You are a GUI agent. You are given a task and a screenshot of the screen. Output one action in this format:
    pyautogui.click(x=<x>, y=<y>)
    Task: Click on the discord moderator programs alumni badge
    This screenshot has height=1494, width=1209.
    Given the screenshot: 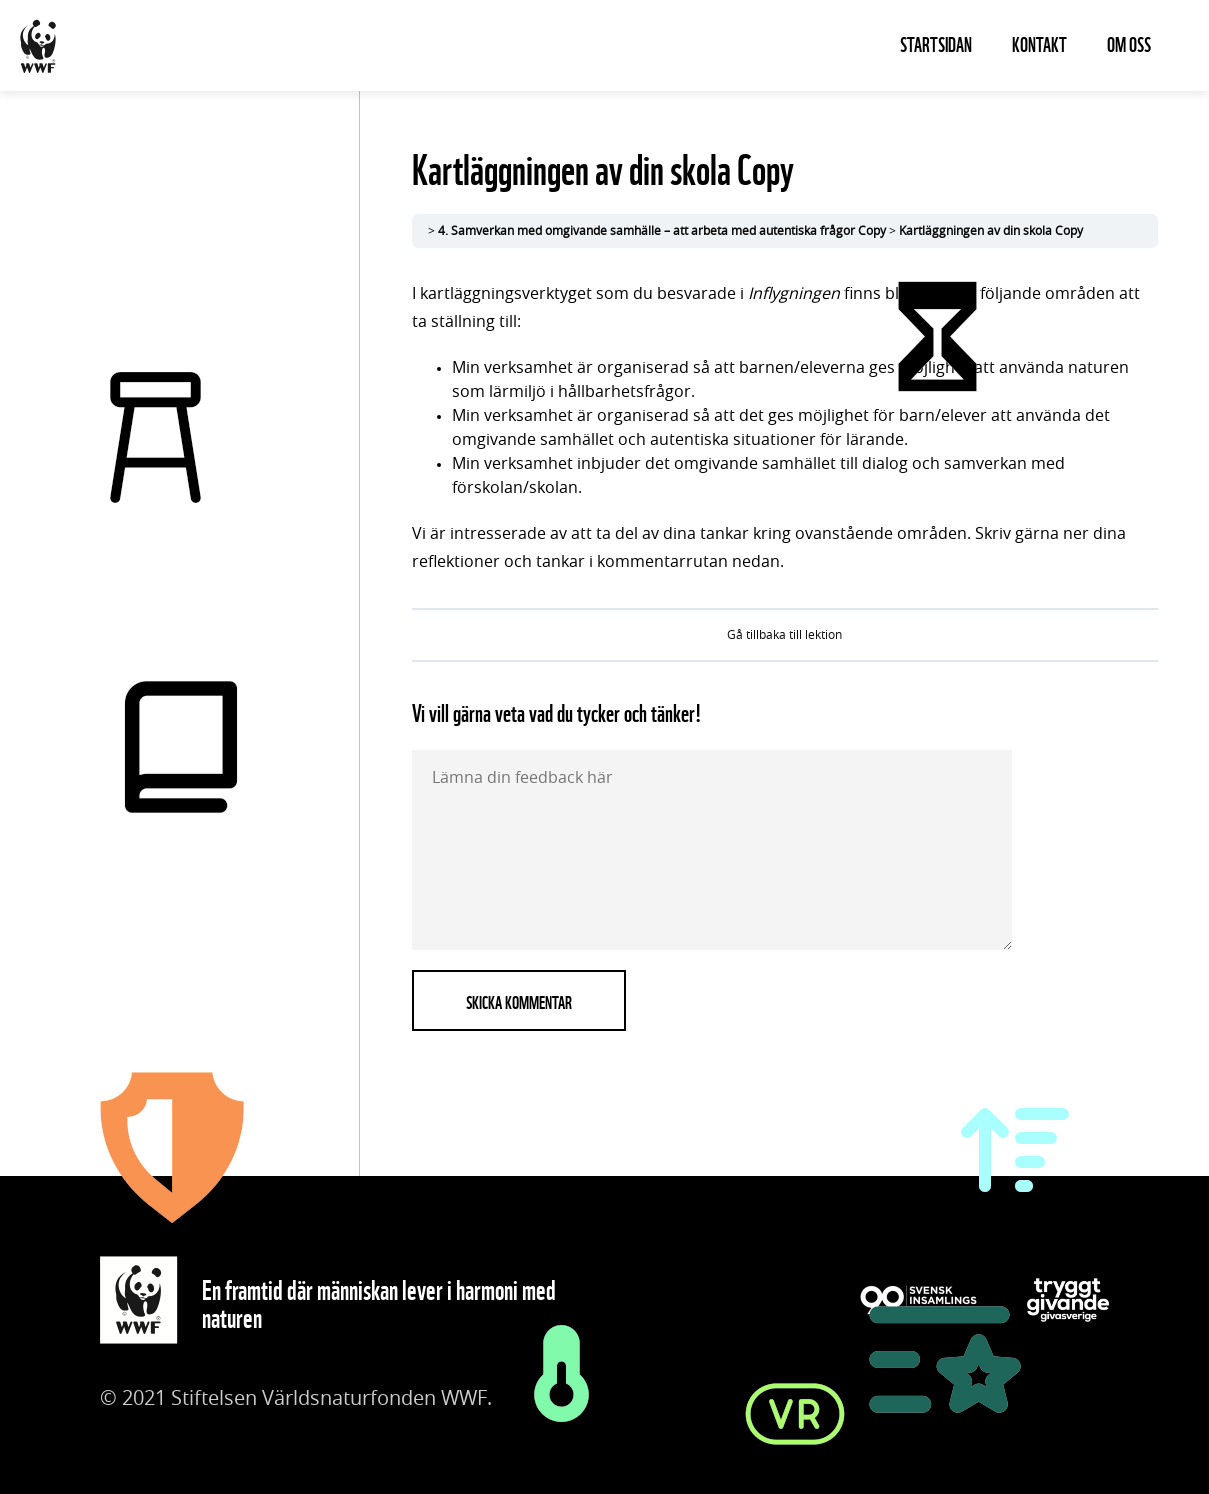 What is the action you would take?
    pyautogui.click(x=172, y=1147)
    